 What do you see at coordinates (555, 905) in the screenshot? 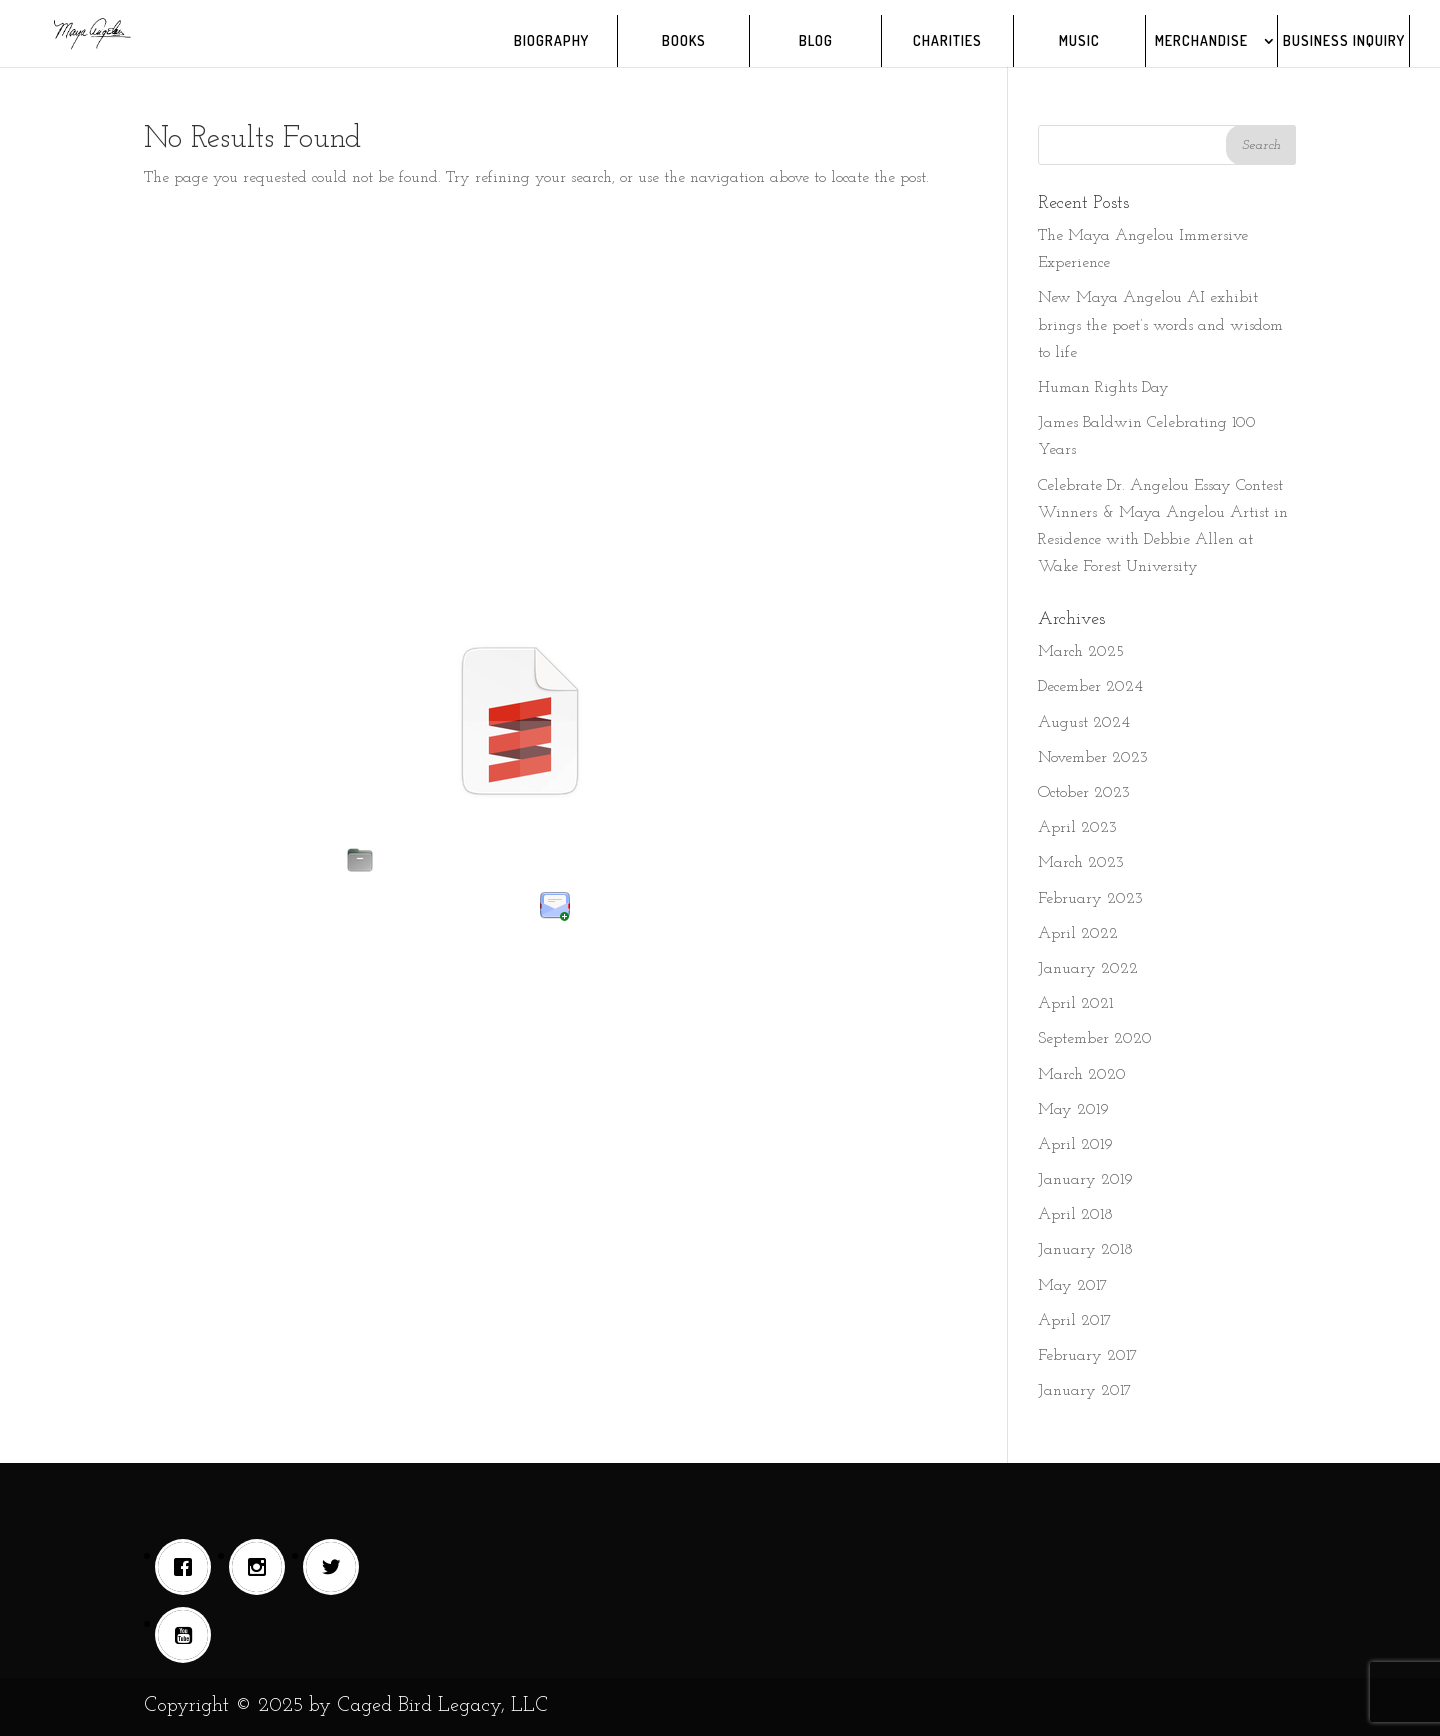
I see `compose a new email message` at bounding box center [555, 905].